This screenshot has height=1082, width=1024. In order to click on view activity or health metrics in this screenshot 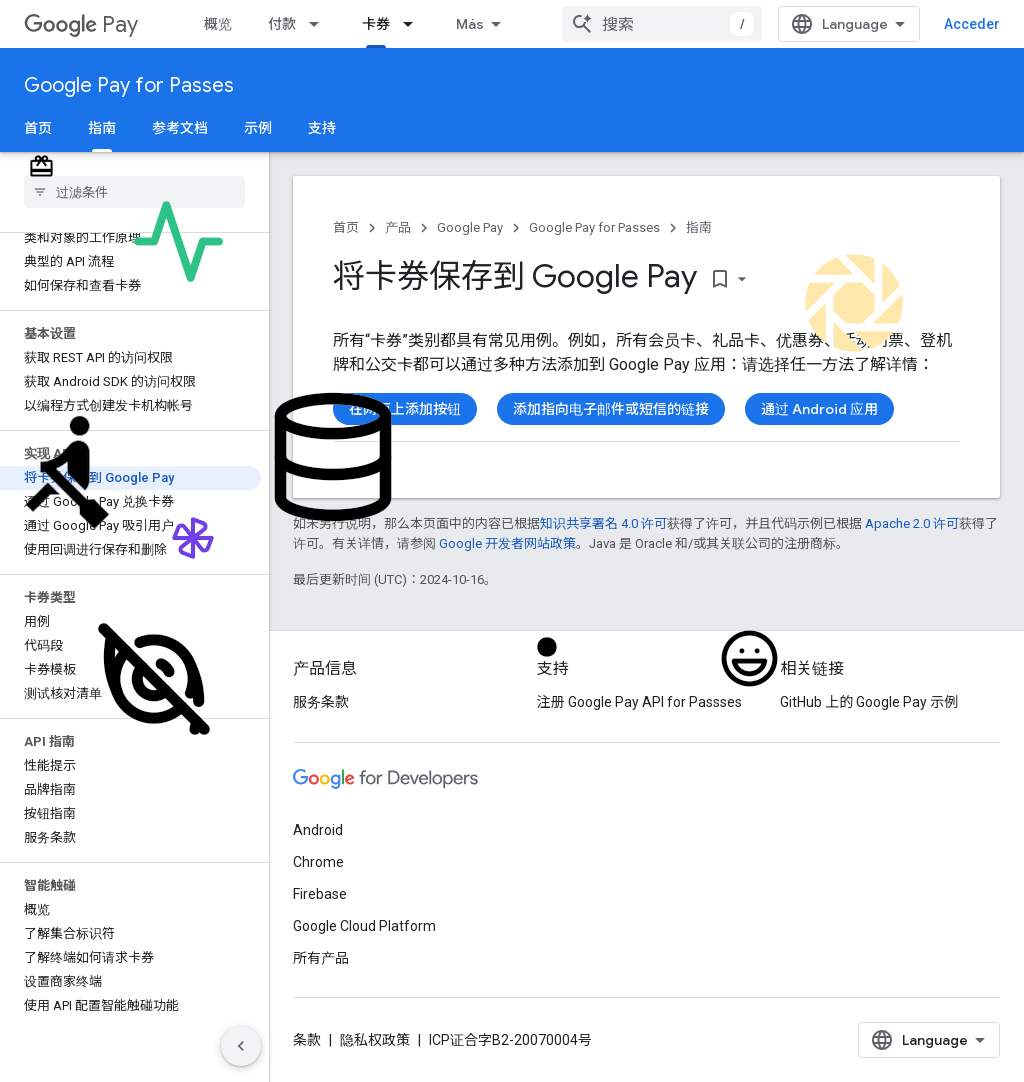, I will do `click(178, 241)`.